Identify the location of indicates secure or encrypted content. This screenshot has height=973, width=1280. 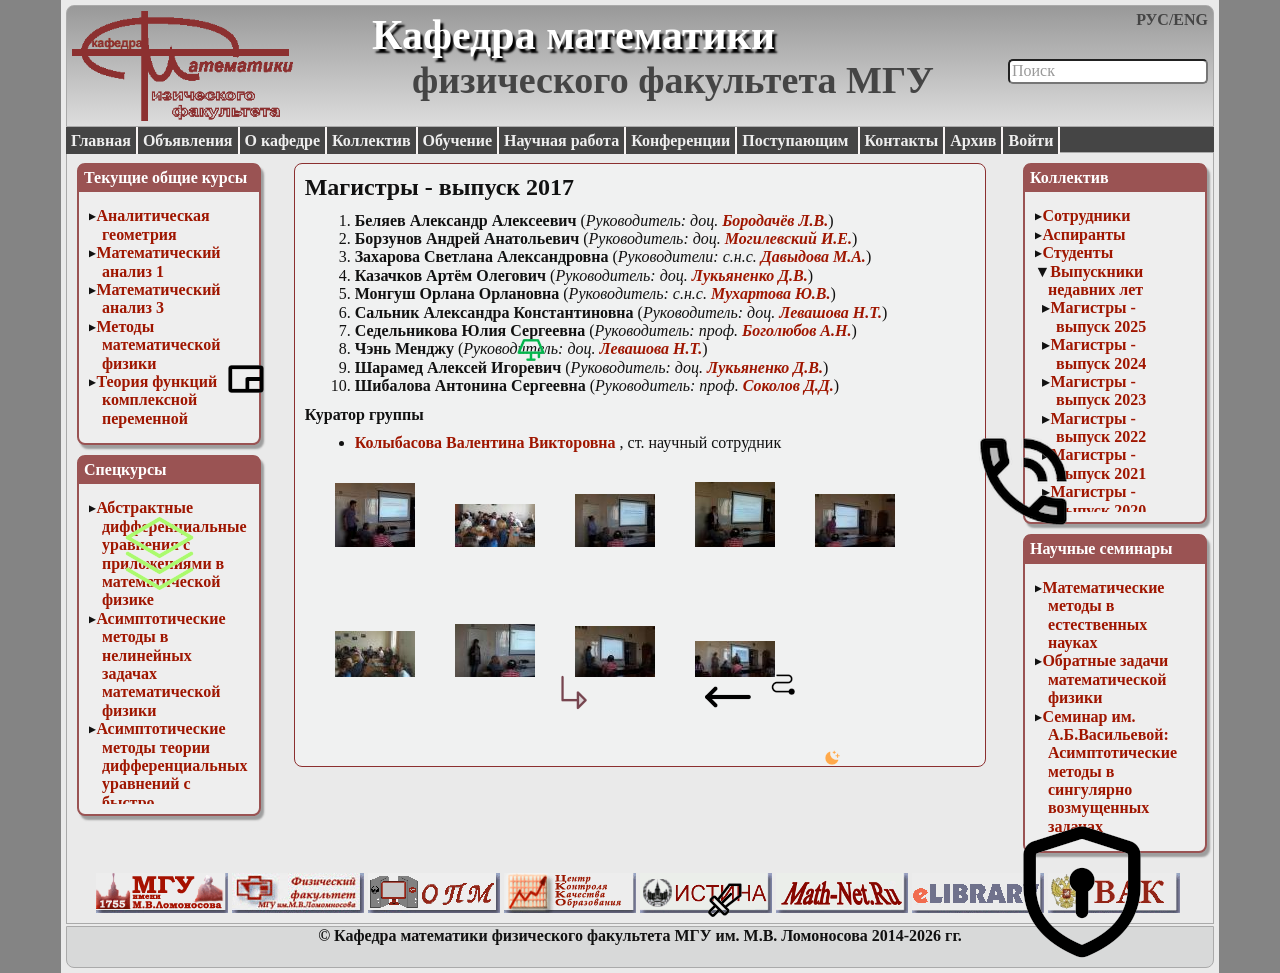
(1082, 893).